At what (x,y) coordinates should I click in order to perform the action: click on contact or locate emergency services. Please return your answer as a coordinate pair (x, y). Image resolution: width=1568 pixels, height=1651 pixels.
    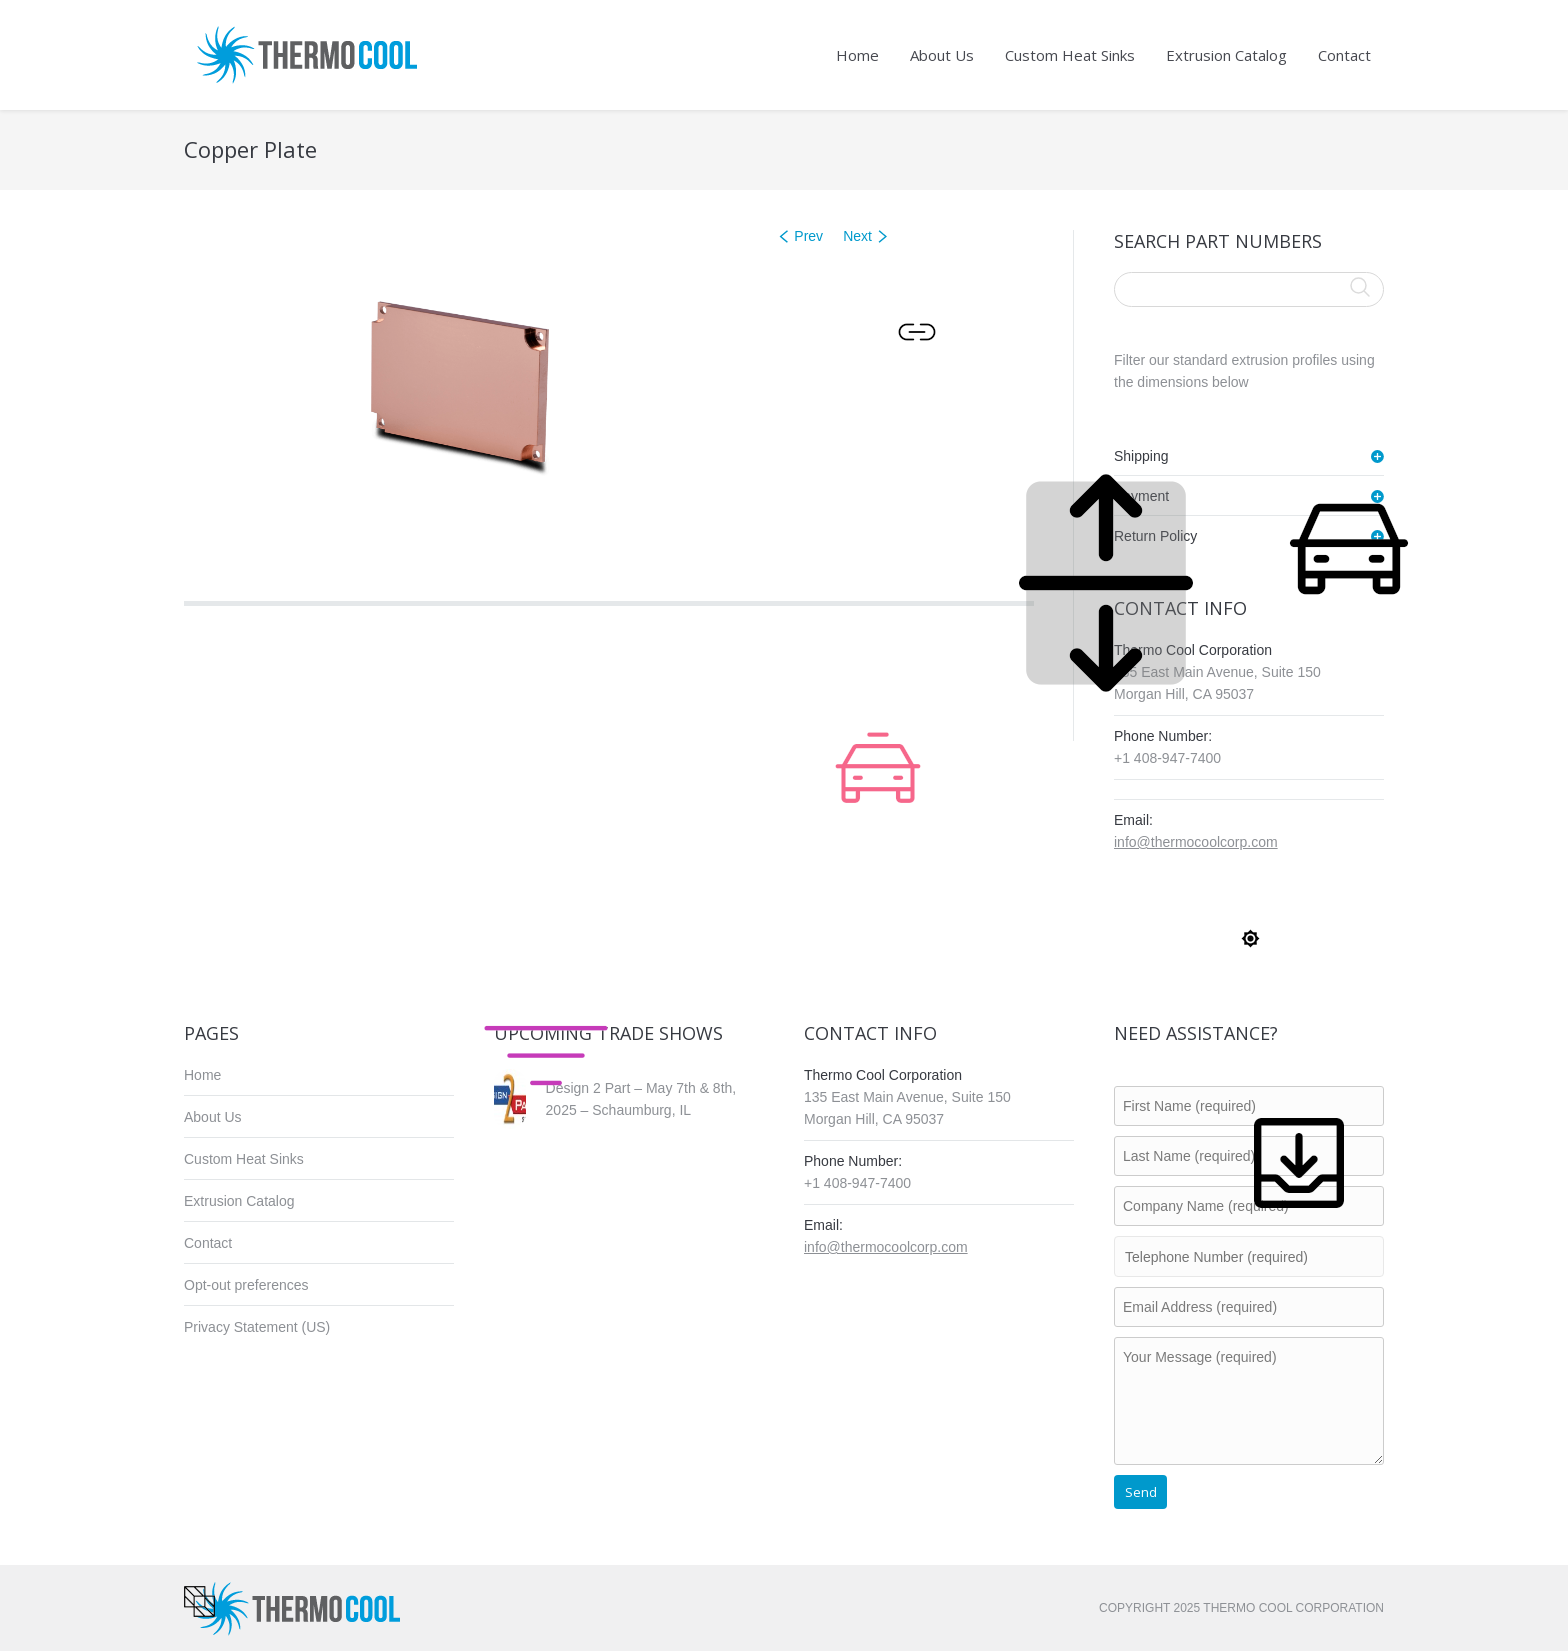
    Looking at the image, I should click on (878, 772).